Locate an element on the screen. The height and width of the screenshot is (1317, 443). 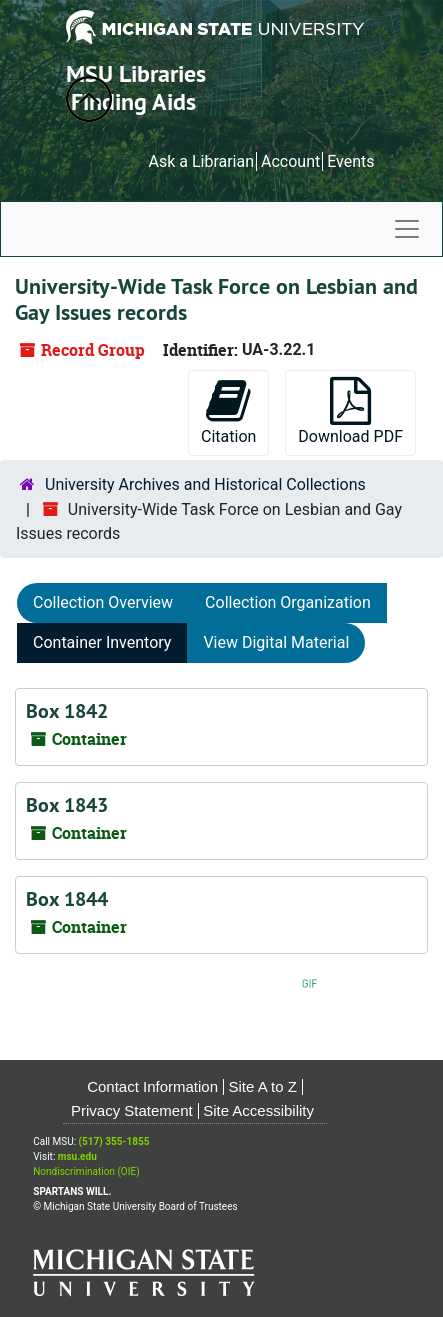
scroll to top of page is located at coordinates (89, 99).